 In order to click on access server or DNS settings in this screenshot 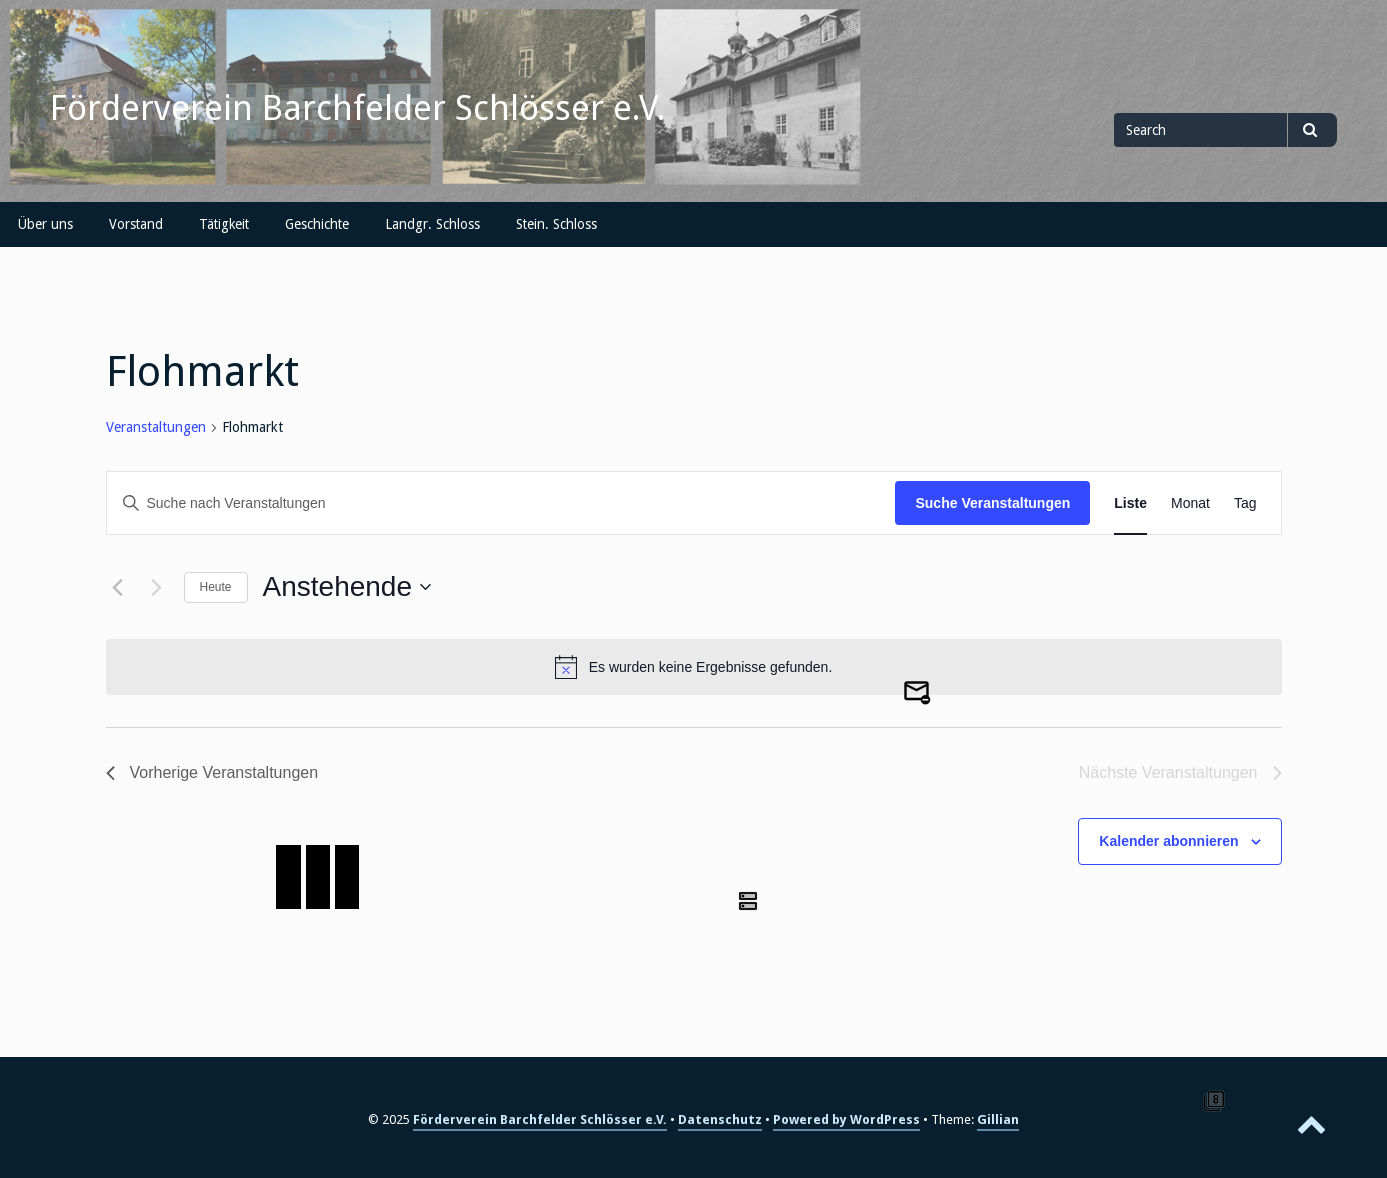, I will do `click(748, 901)`.